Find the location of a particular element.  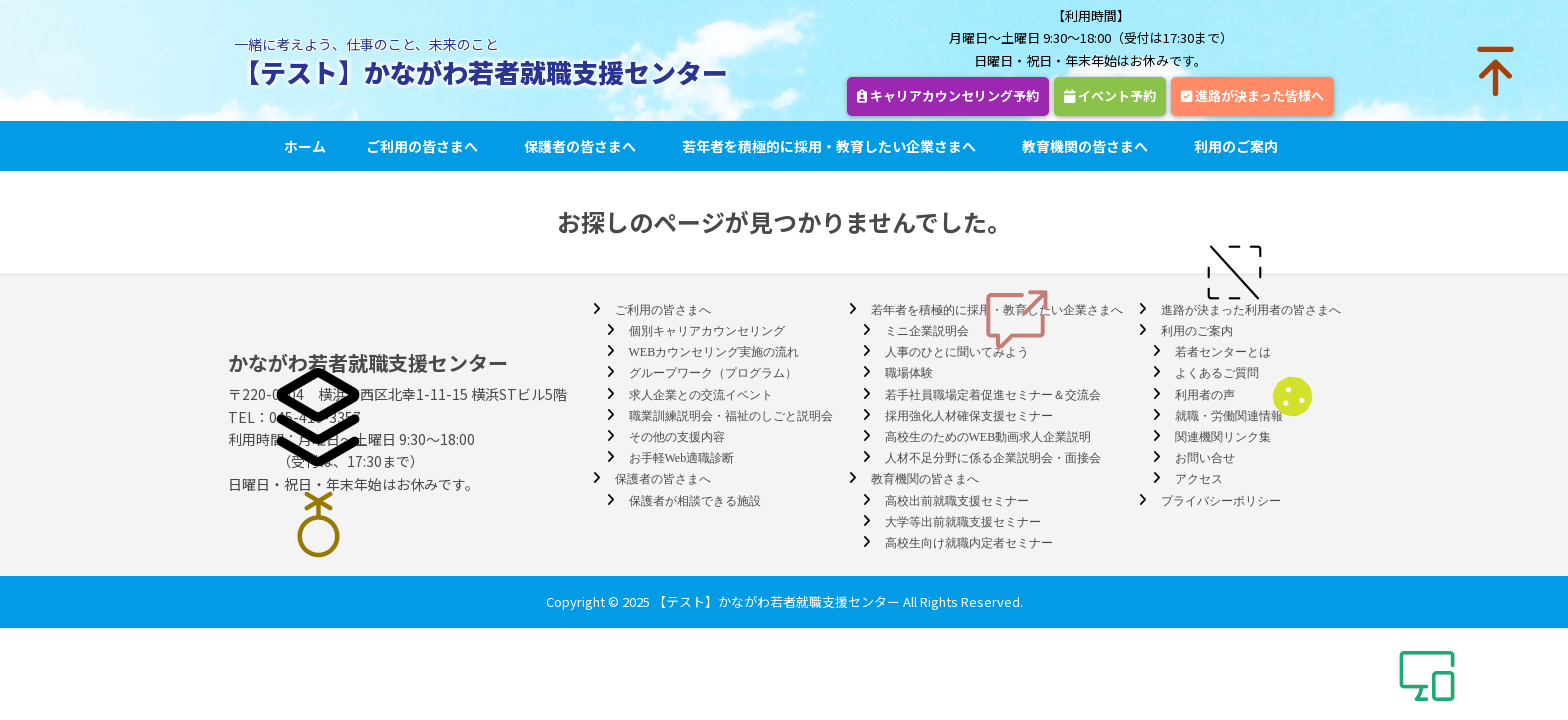

indicates nonbinary gender identity option is located at coordinates (318, 524).